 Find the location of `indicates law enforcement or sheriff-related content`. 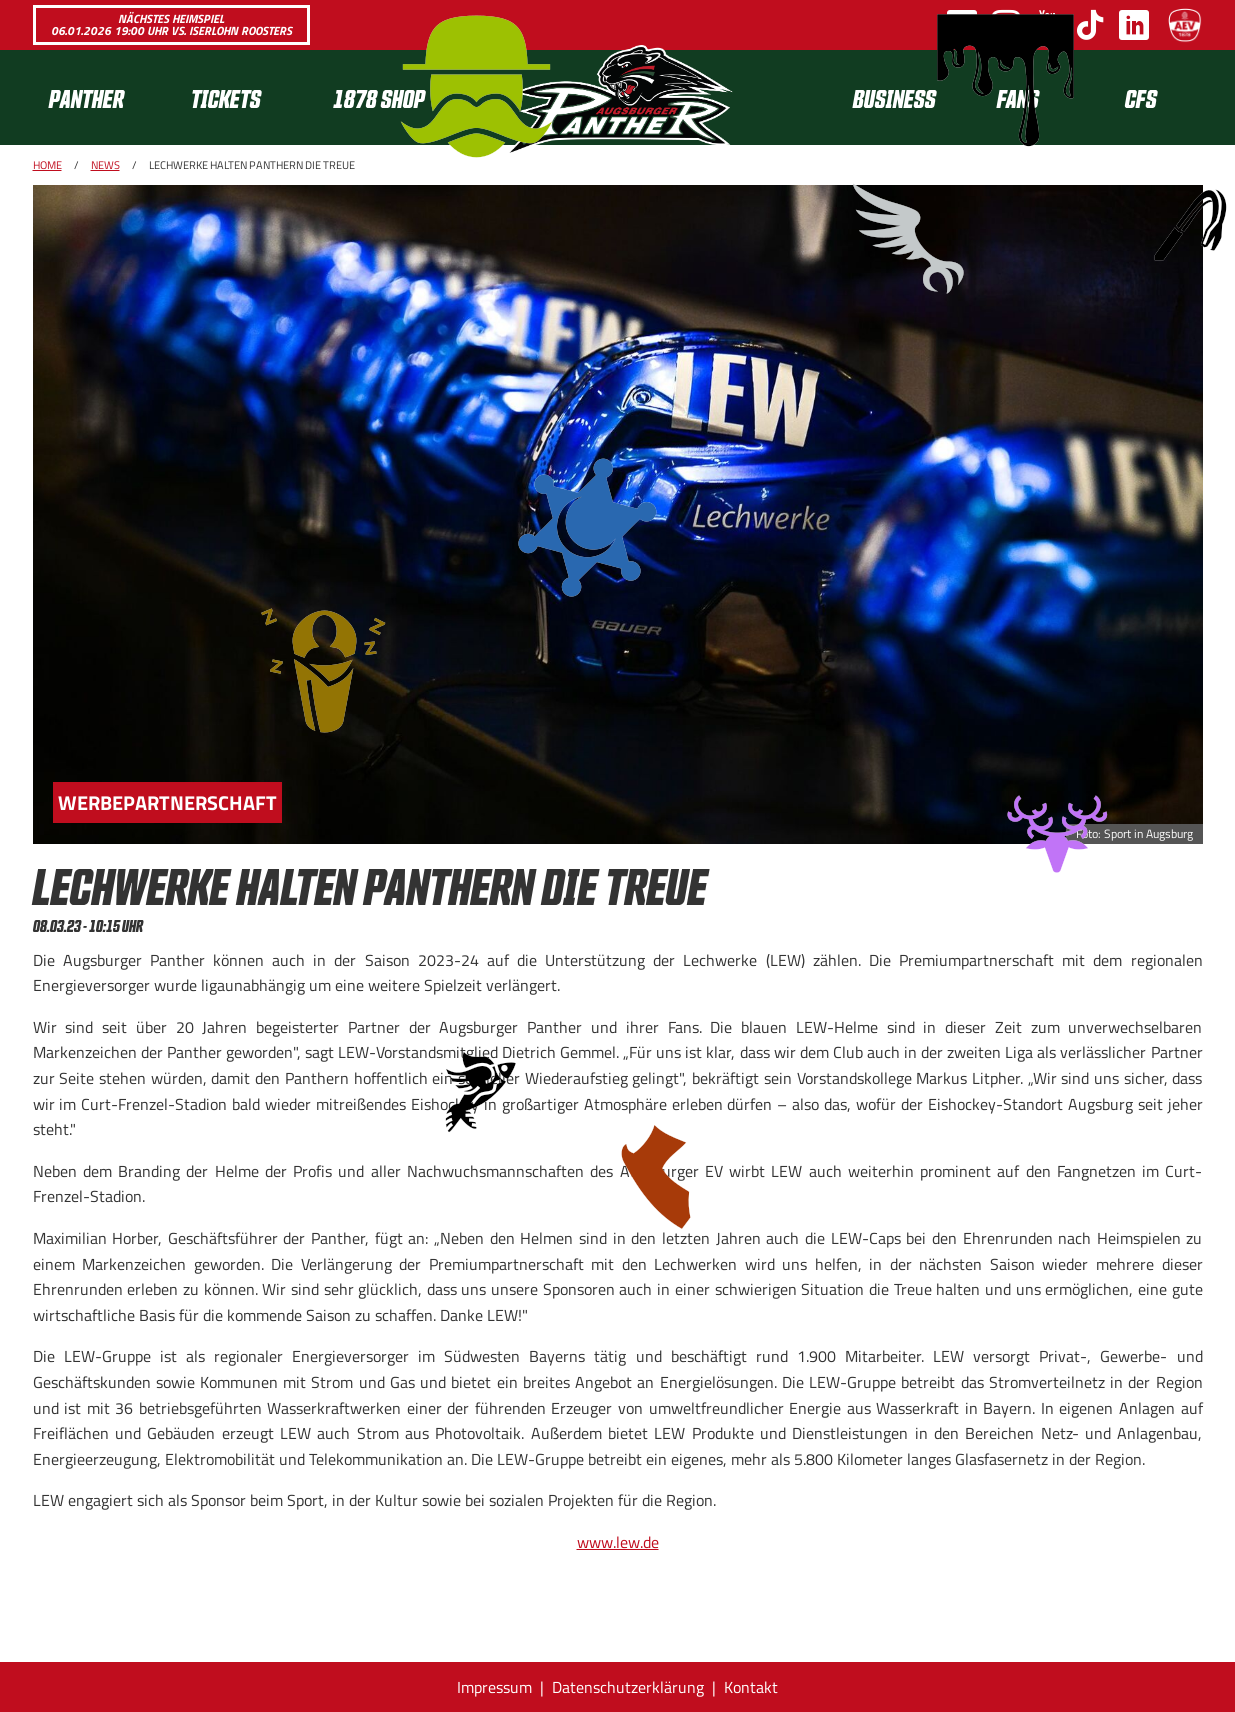

indicates law enforcement or sheriff-related content is located at coordinates (588, 527).